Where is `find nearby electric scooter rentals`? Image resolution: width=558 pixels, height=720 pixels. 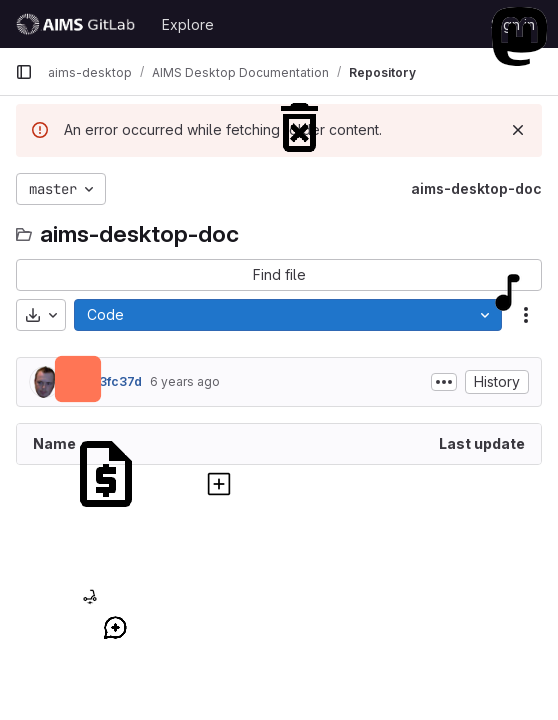 find nearby electric scooter rentals is located at coordinates (90, 597).